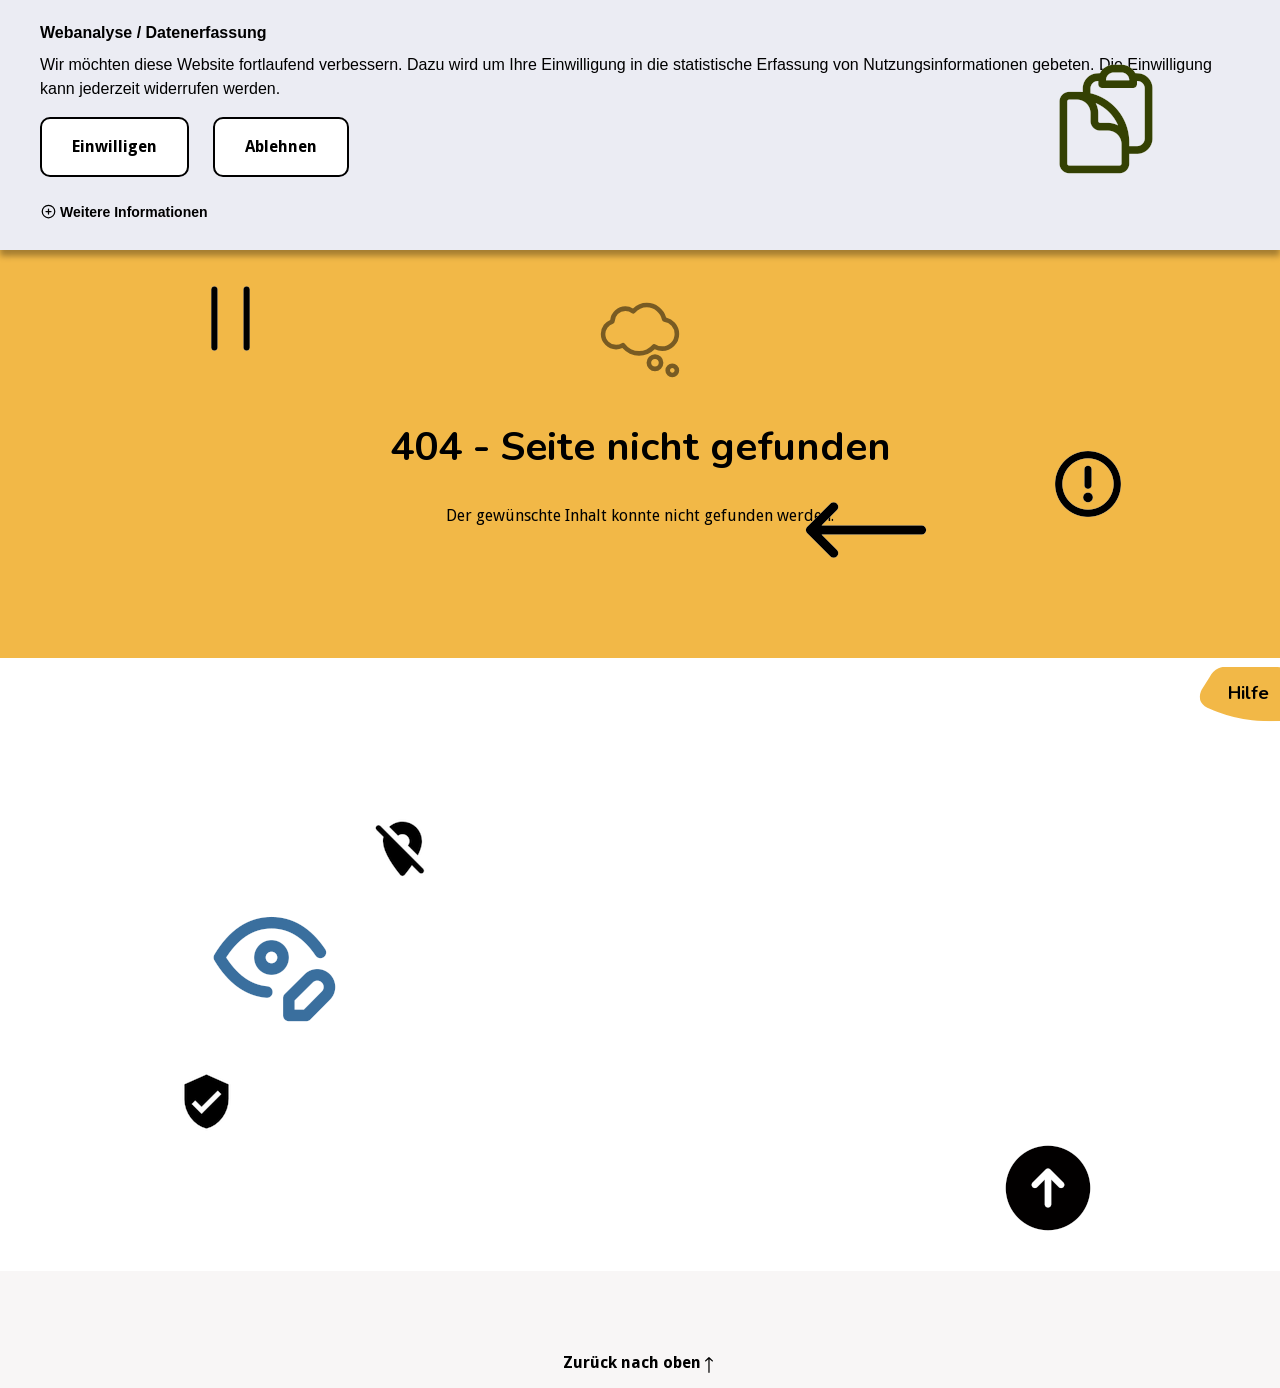 Image resolution: width=1280 pixels, height=1388 pixels. Describe the element at coordinates (866, 530) in the screenshot. I see `go back to the previous screen` at that location.